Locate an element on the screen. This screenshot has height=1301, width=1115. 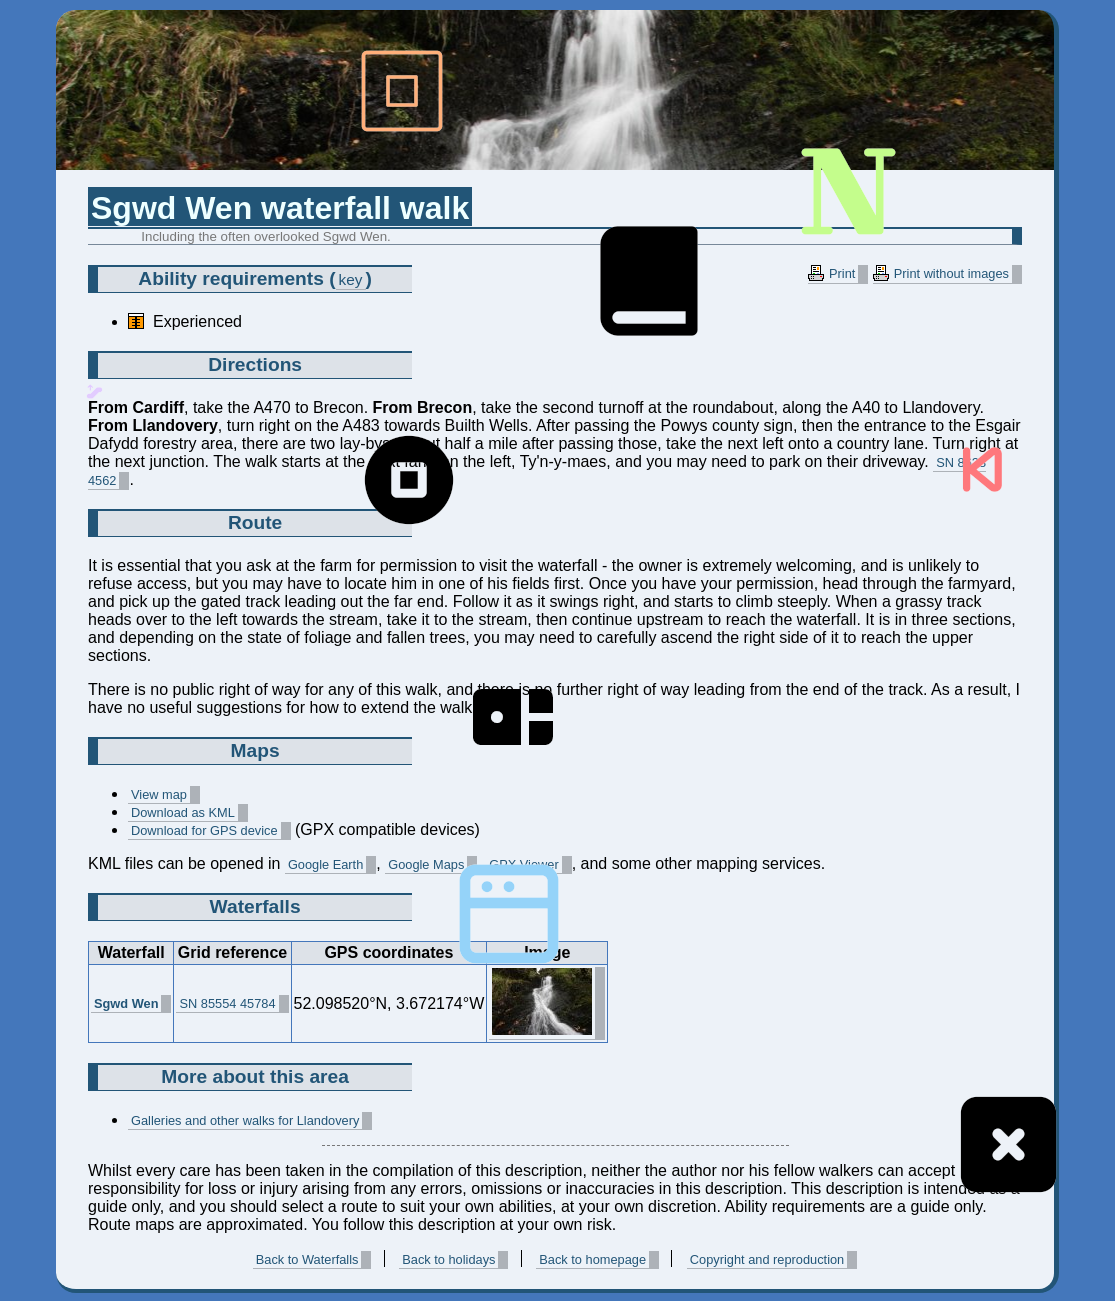
stop media playback is located at coordinates (409, 480).